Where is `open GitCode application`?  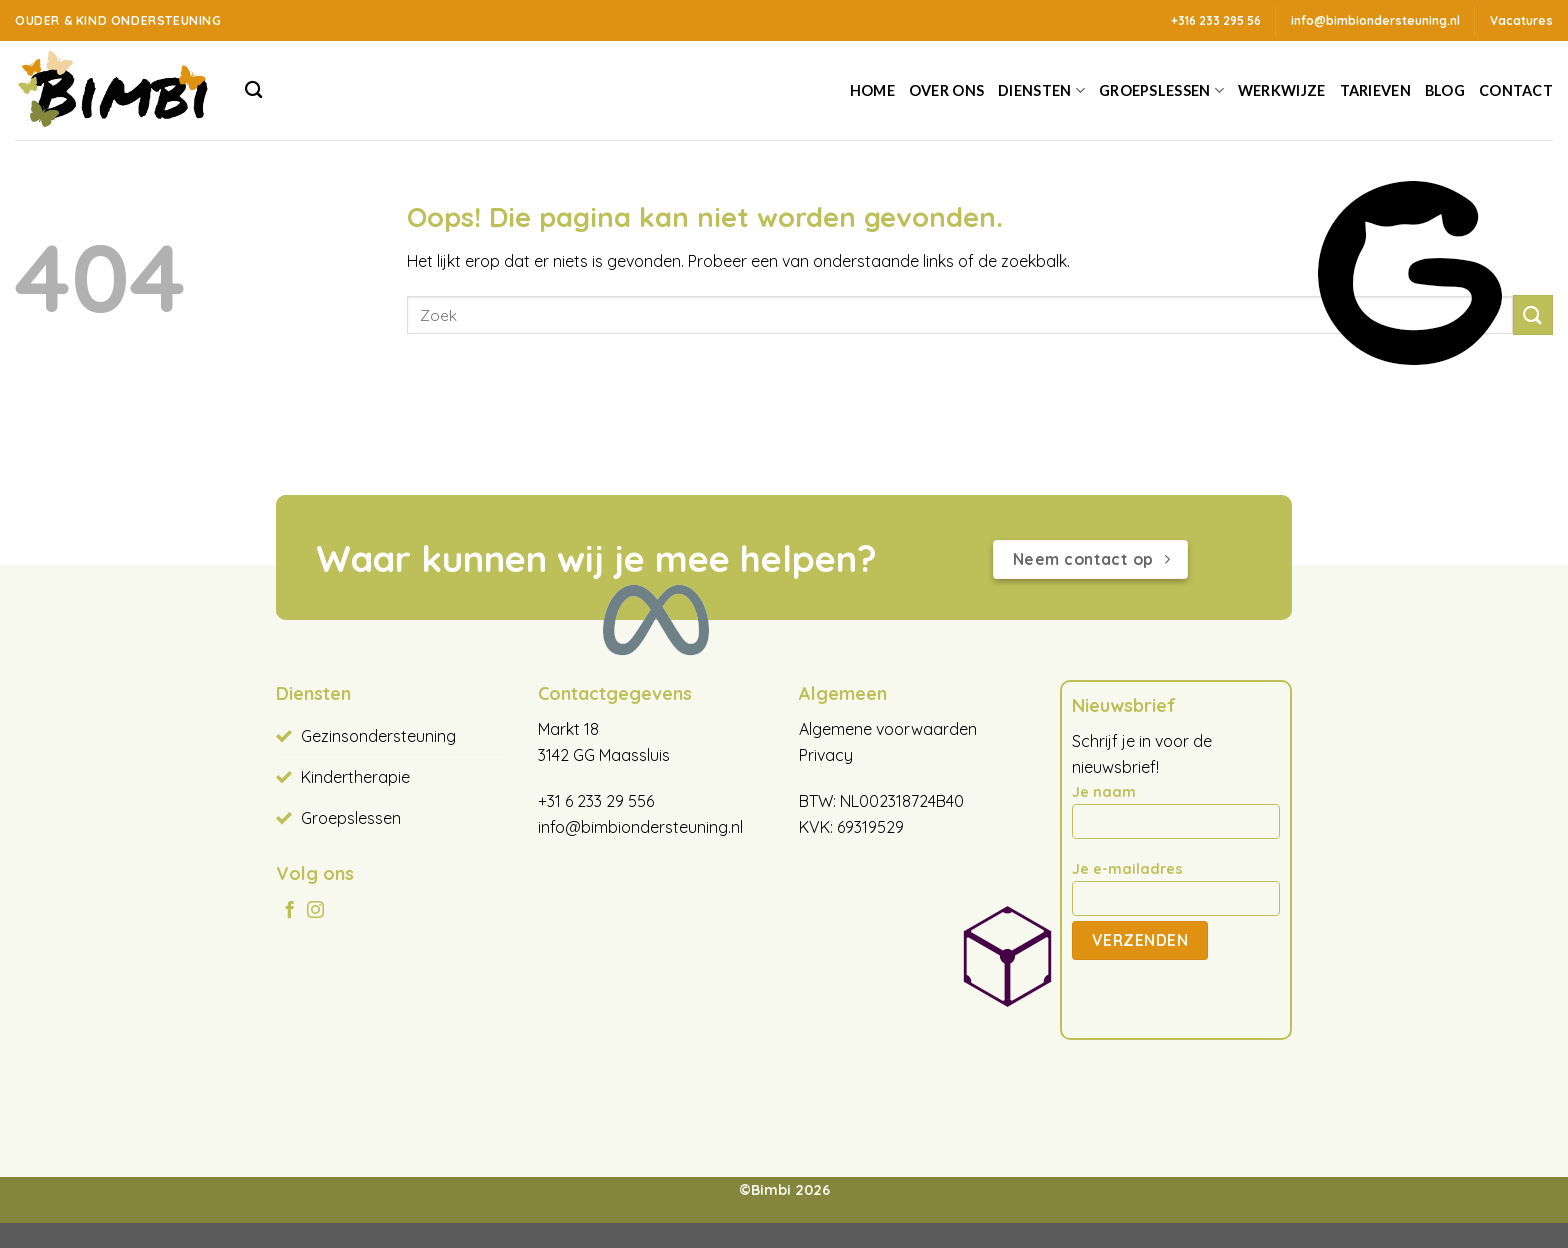 open GitCode application is located at coordinates (1410, 273).